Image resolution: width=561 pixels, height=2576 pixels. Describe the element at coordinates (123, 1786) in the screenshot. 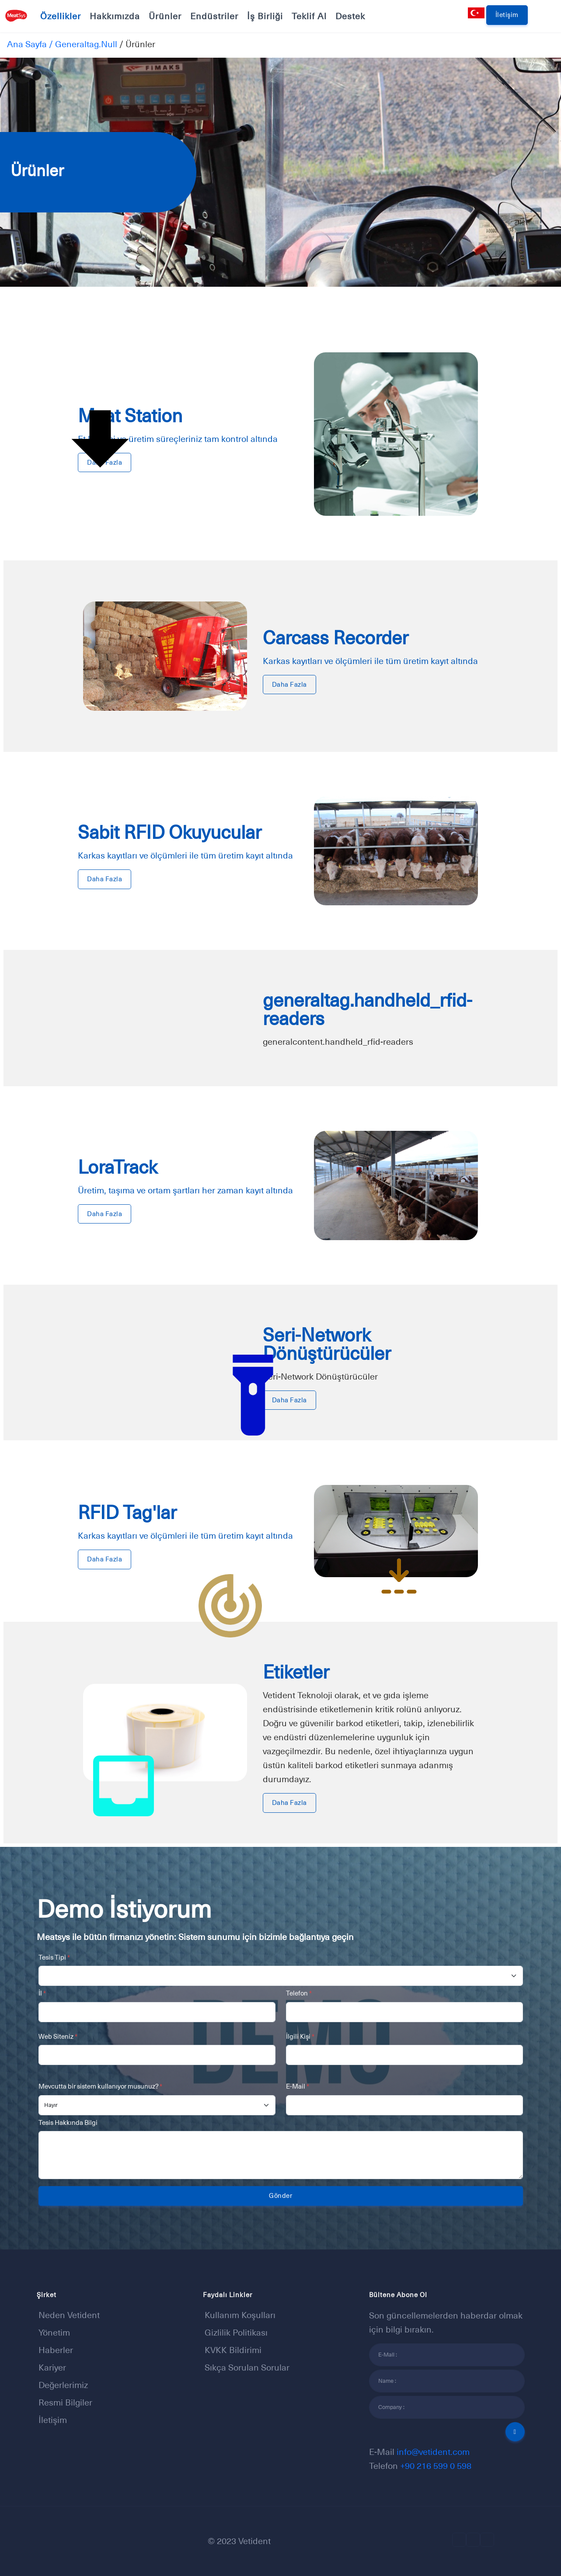

I see `access your inbox` at that location.